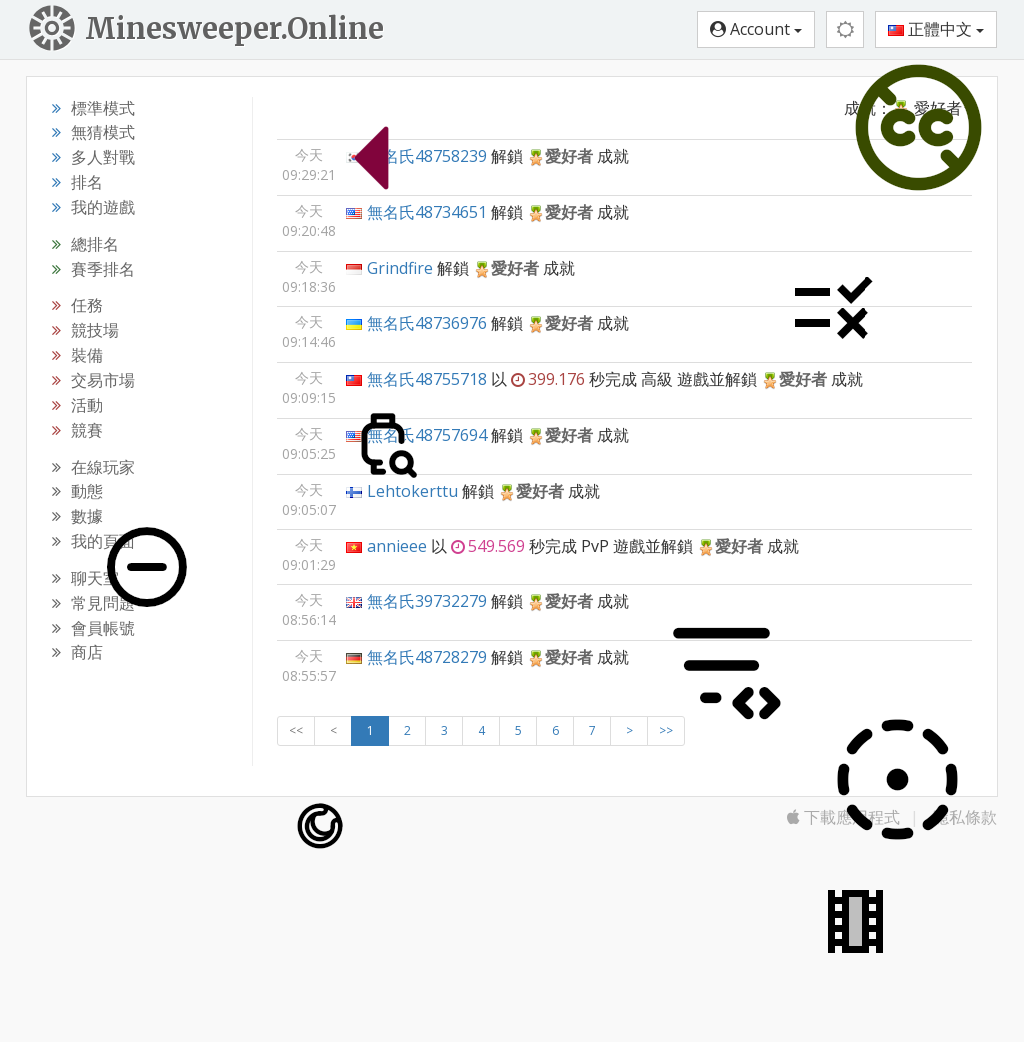 This screenshot has height=1042, width=1024. What do you see at coordinates (918, 127) in the screenshot?
I see `indicates content is not available under creative commons license` at bounding box center [918, 127].